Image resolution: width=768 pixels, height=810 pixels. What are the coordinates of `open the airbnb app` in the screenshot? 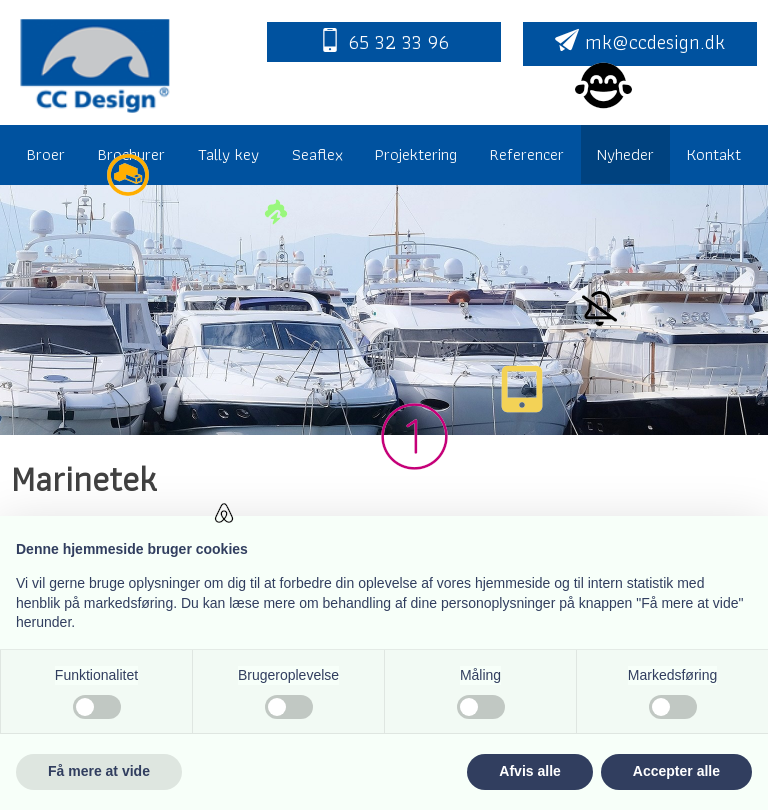 It's located at (224, 513).